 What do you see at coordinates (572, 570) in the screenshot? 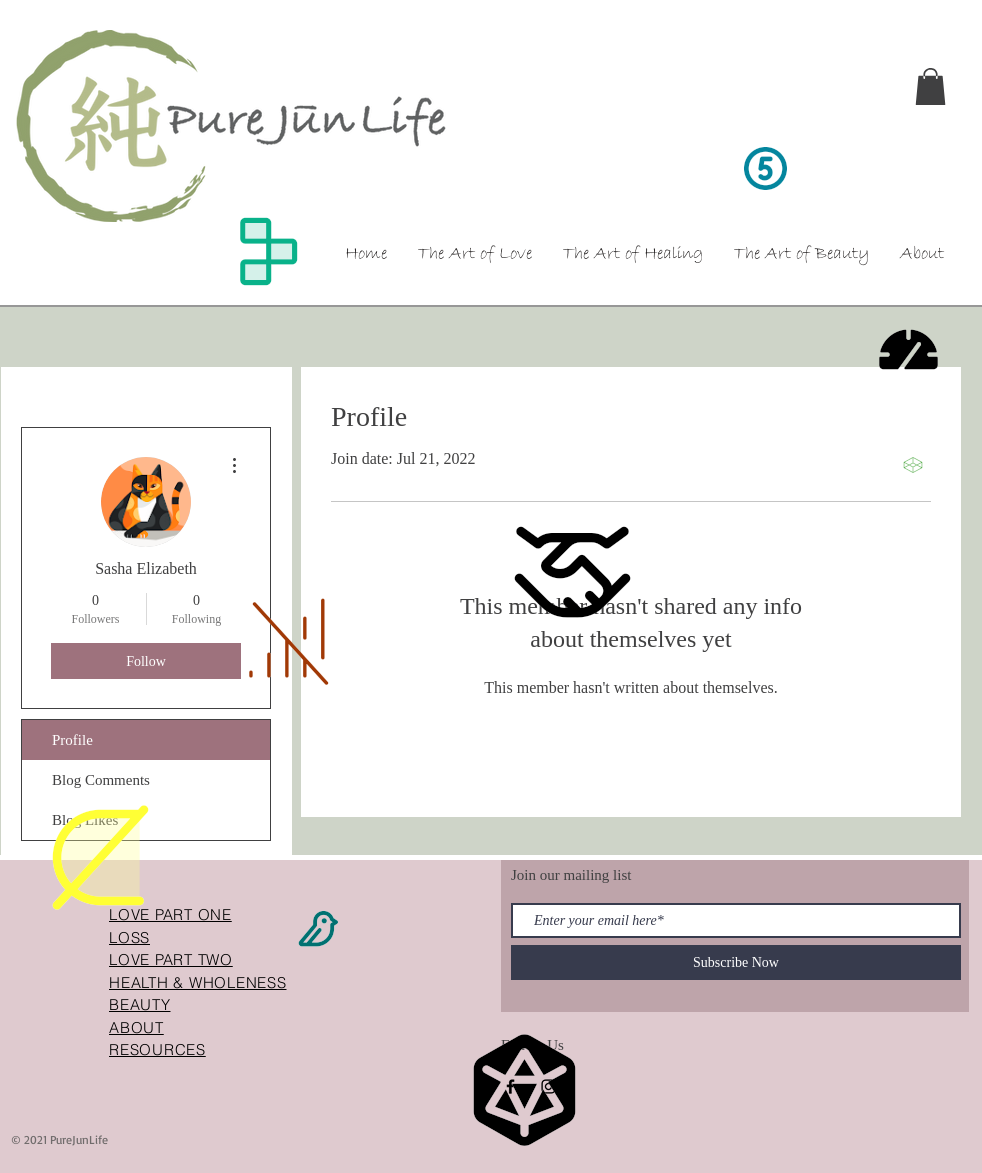
I see `indicates a partnership or collaboration` at bounding box center [572, 570].